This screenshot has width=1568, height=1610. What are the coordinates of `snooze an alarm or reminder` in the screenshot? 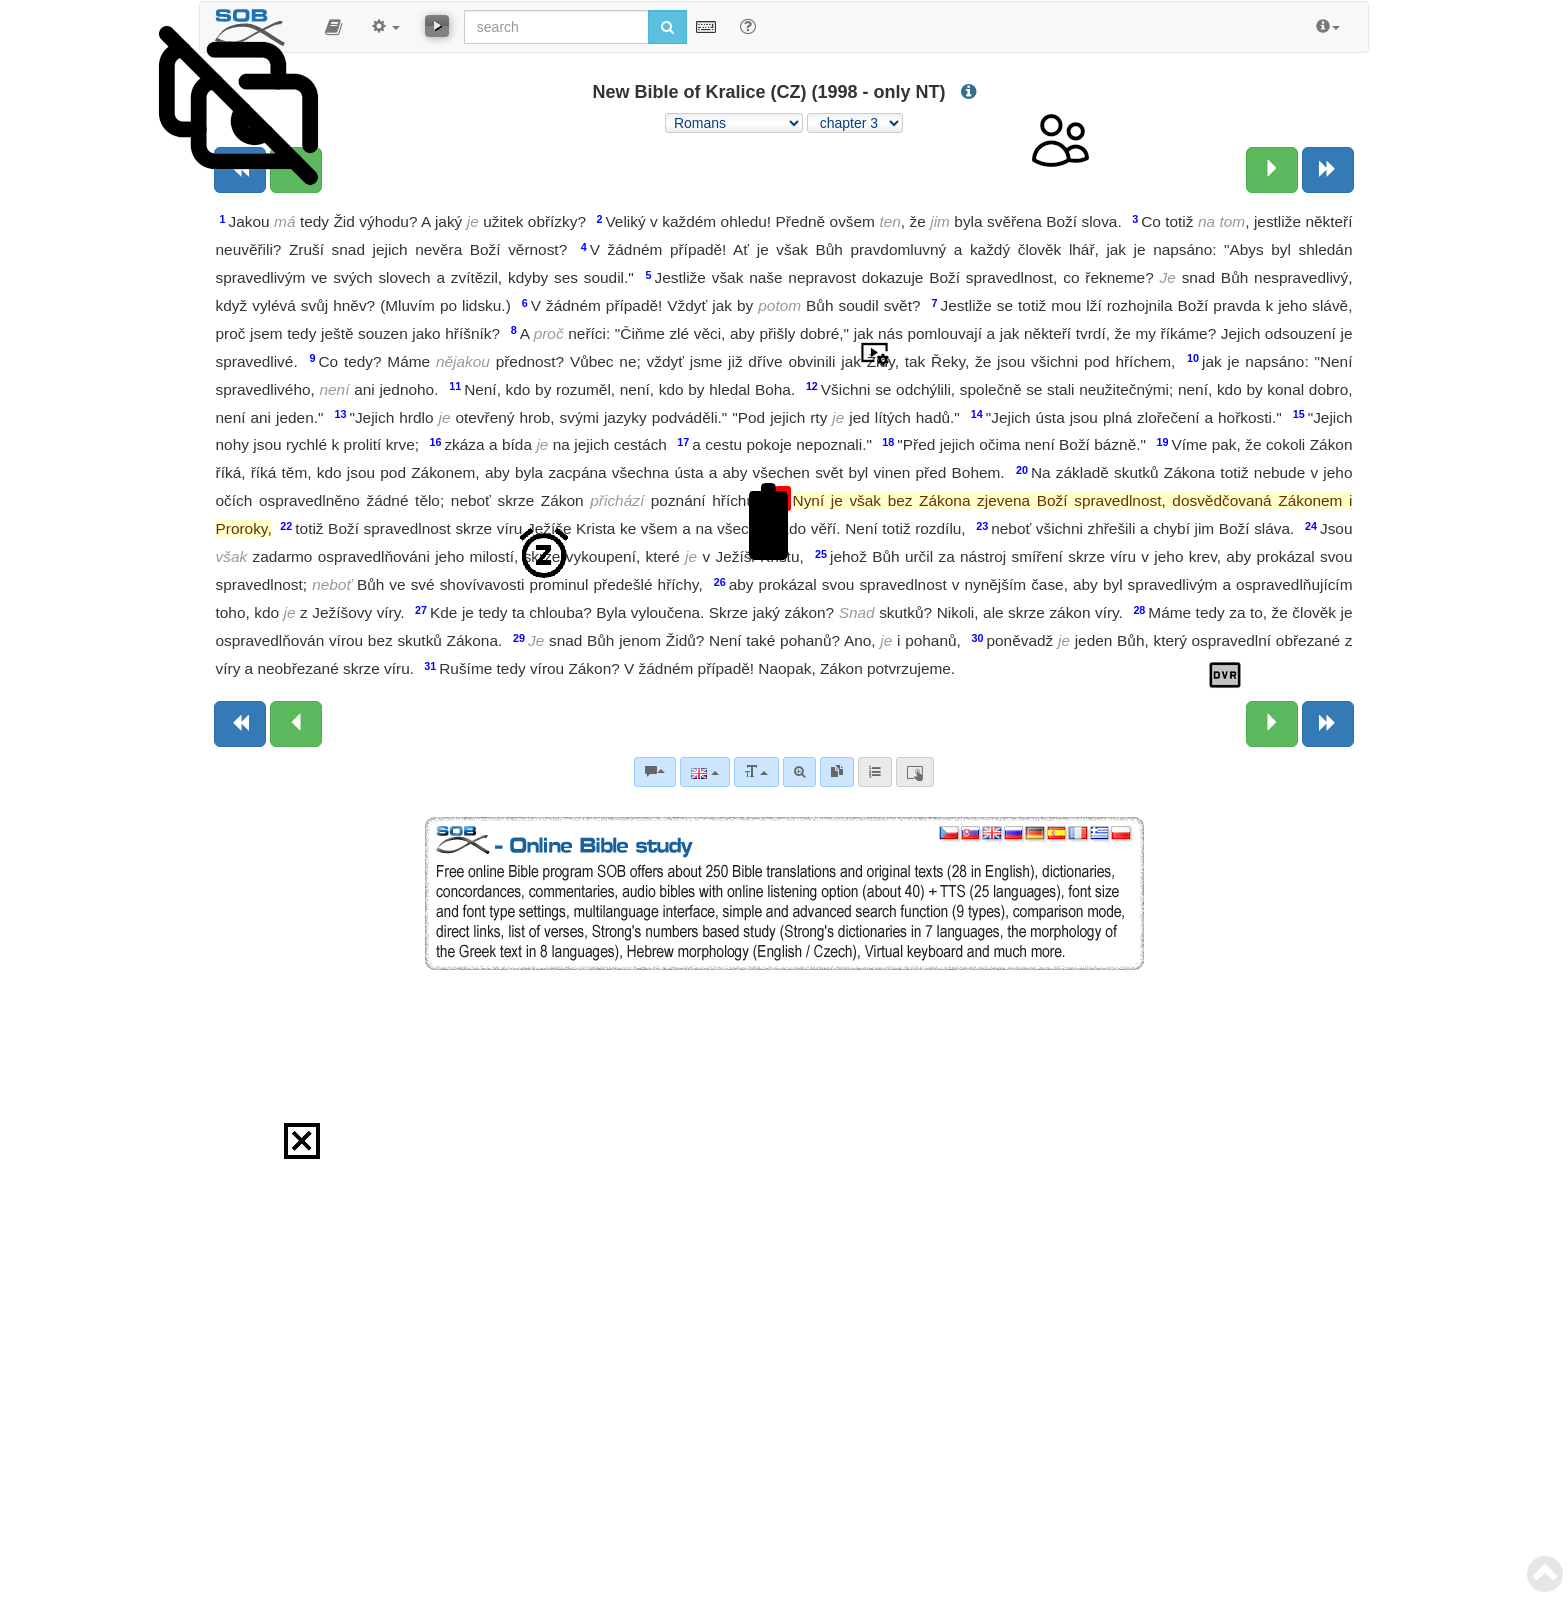 It's located at (544, 553).